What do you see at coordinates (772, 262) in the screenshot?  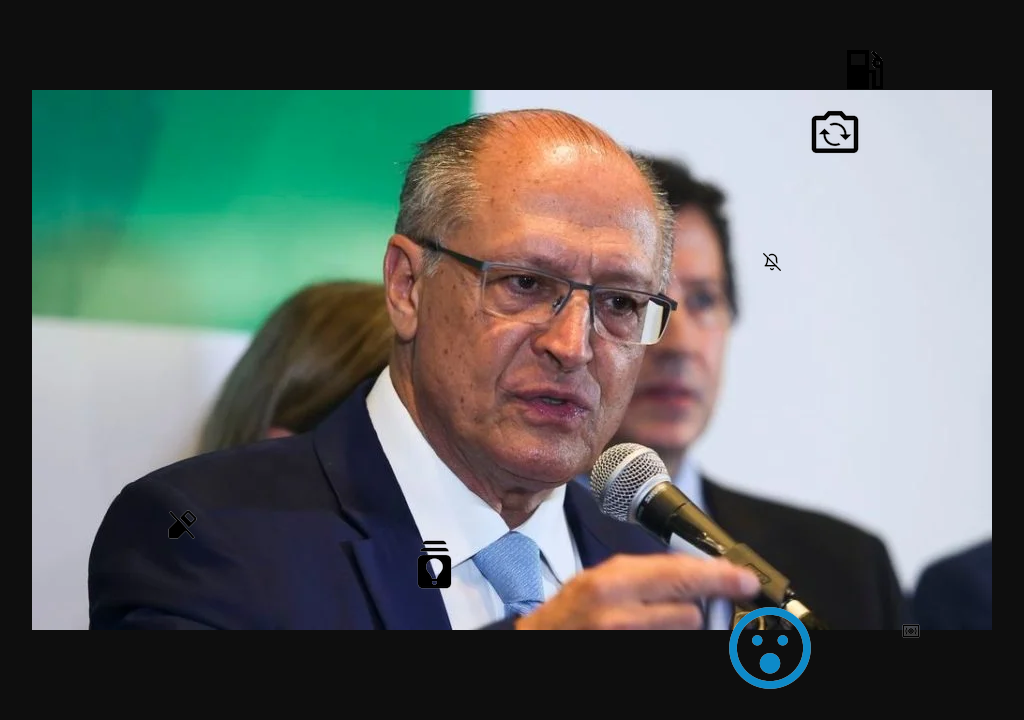 I see `mute notifications` at bounding box center [772, 262].